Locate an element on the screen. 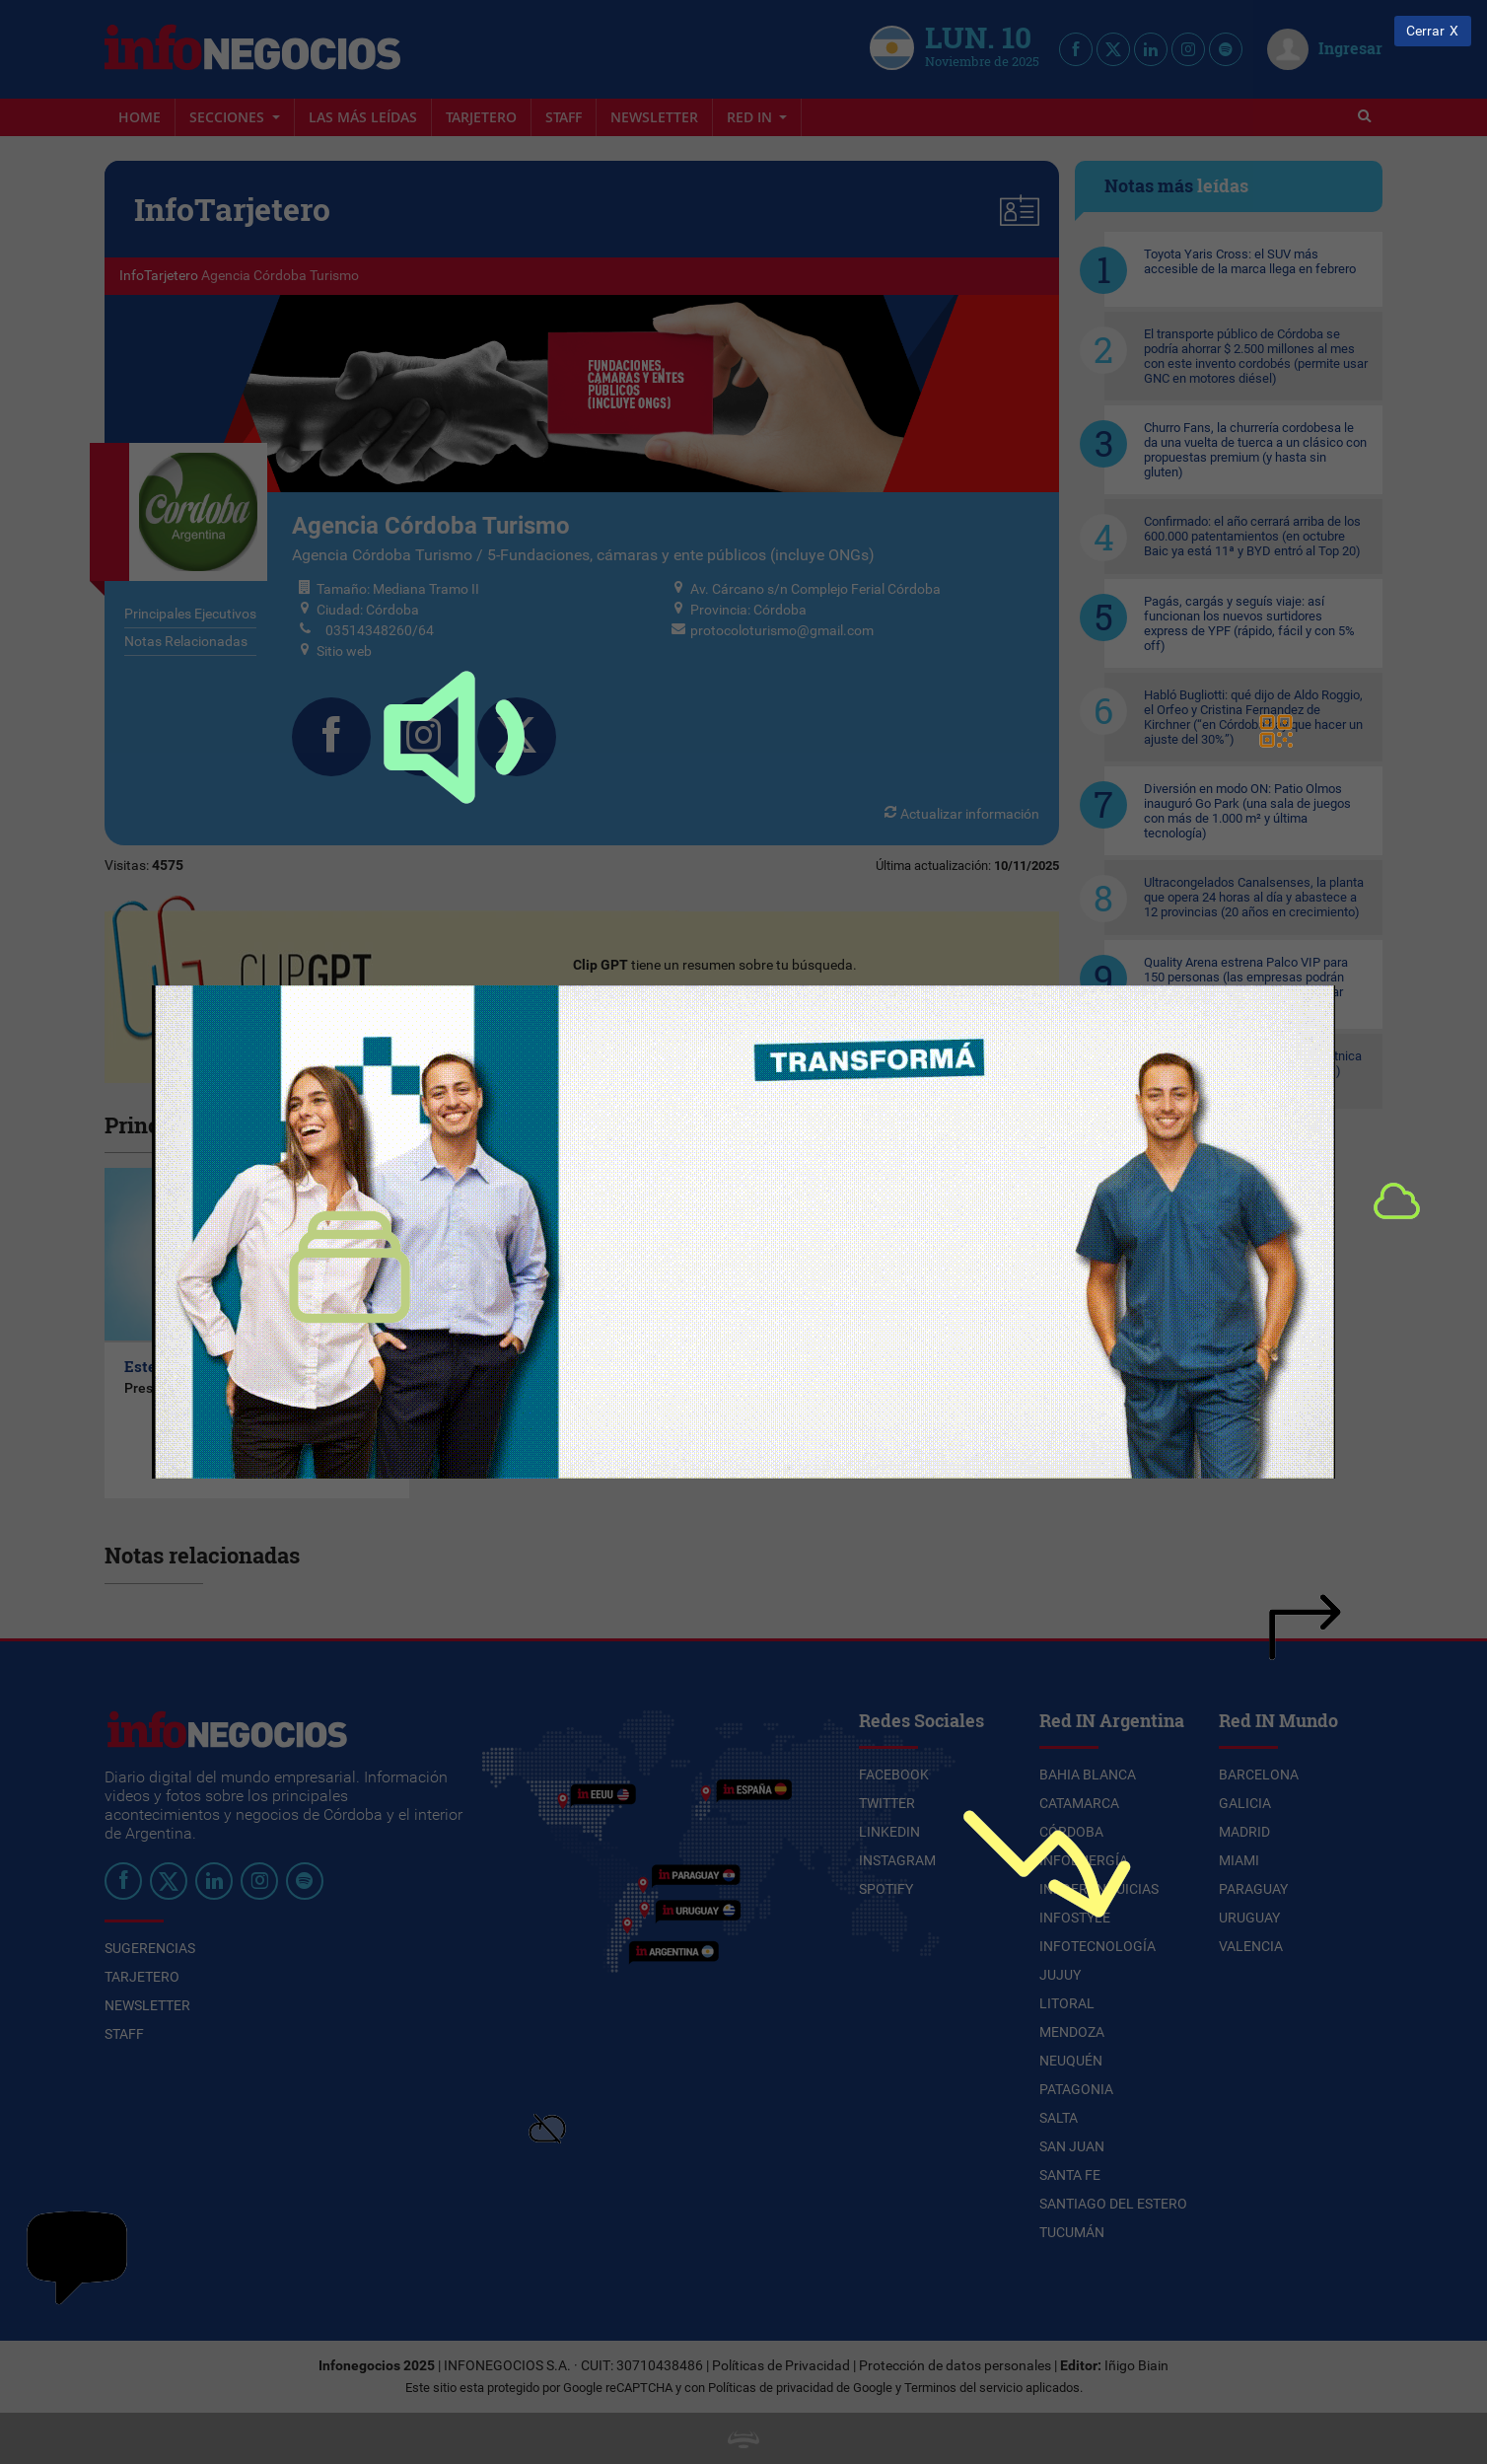  scan or generate a qr code is located at coordinates (1276, 731).